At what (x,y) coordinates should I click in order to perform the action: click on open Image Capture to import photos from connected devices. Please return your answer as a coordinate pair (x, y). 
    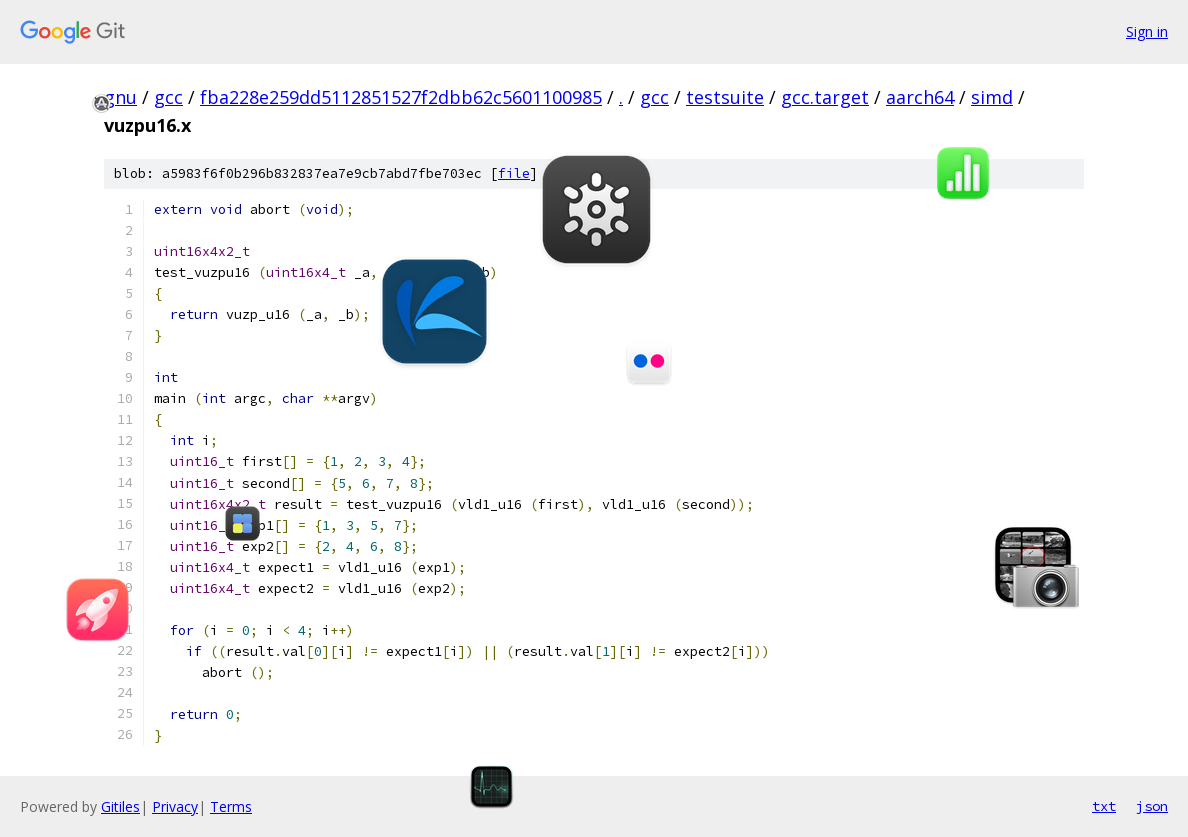
    Looking at the image, I should click on (1033, 565).